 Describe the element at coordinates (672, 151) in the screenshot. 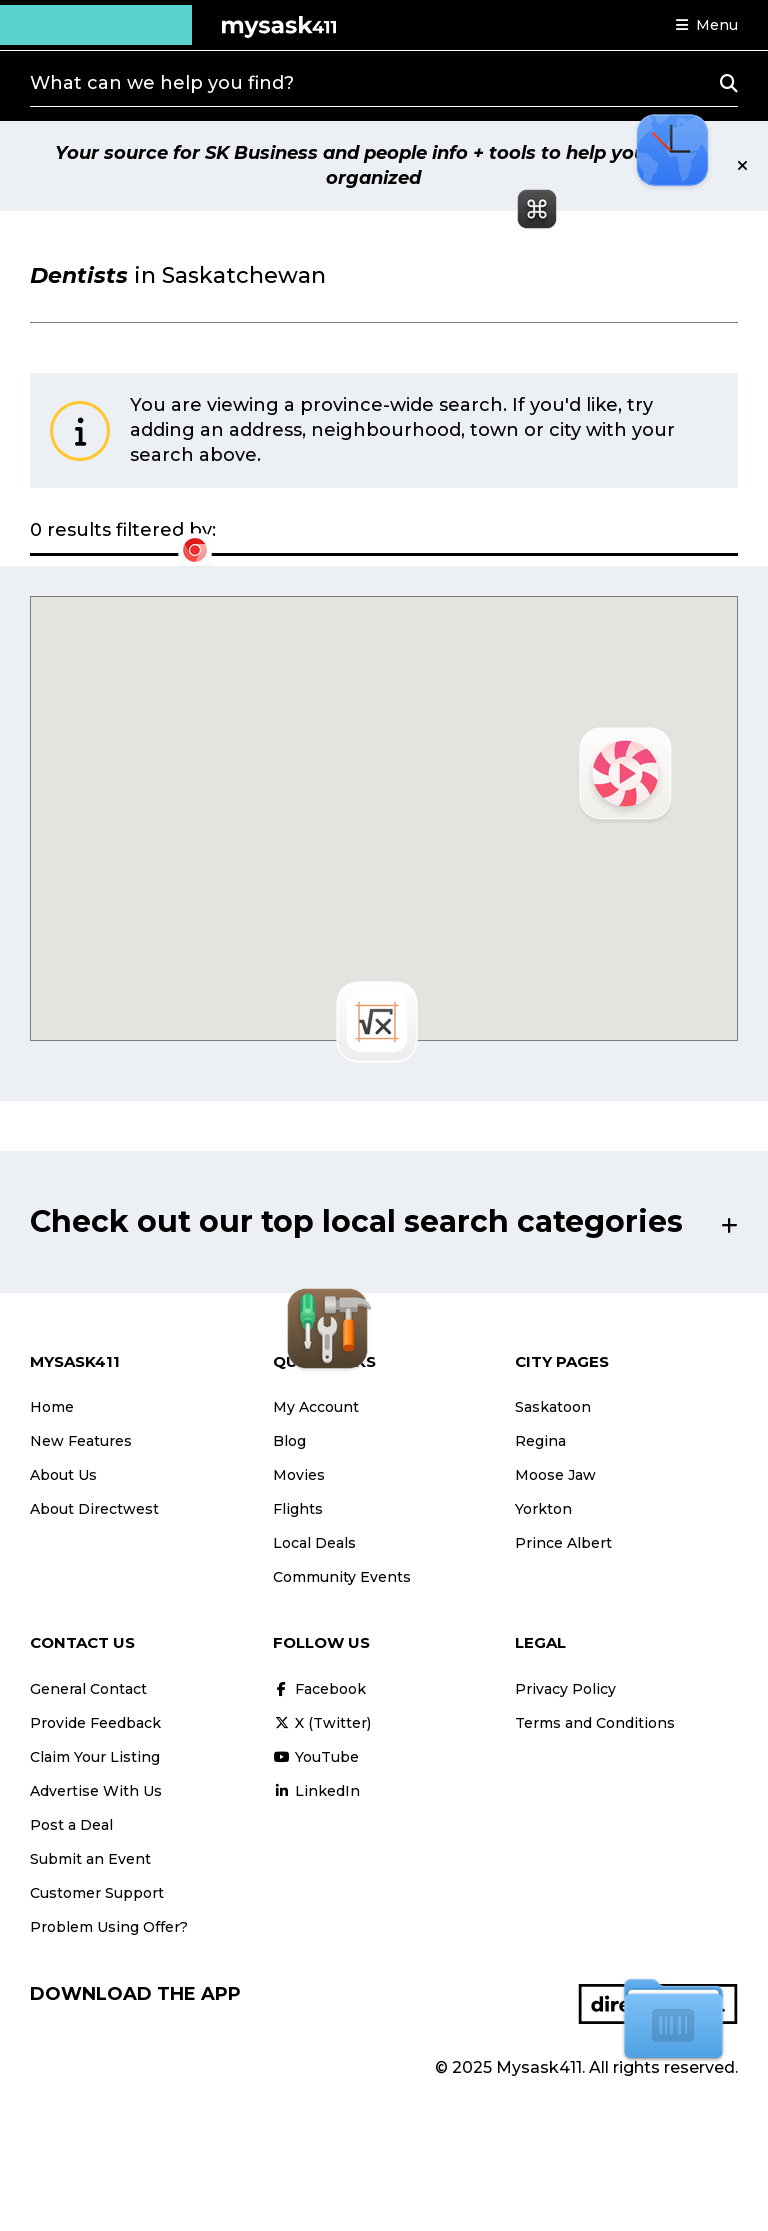

I see `configure network time protocol settings` at that location.